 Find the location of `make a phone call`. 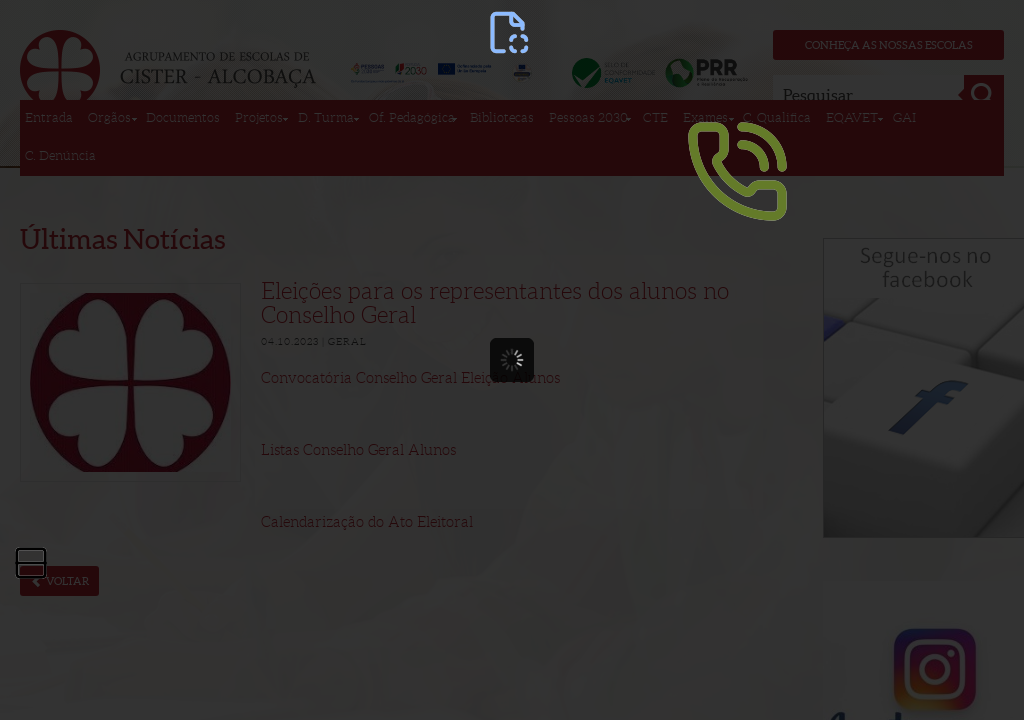

make a phone call is located at coordinates (737, 171).